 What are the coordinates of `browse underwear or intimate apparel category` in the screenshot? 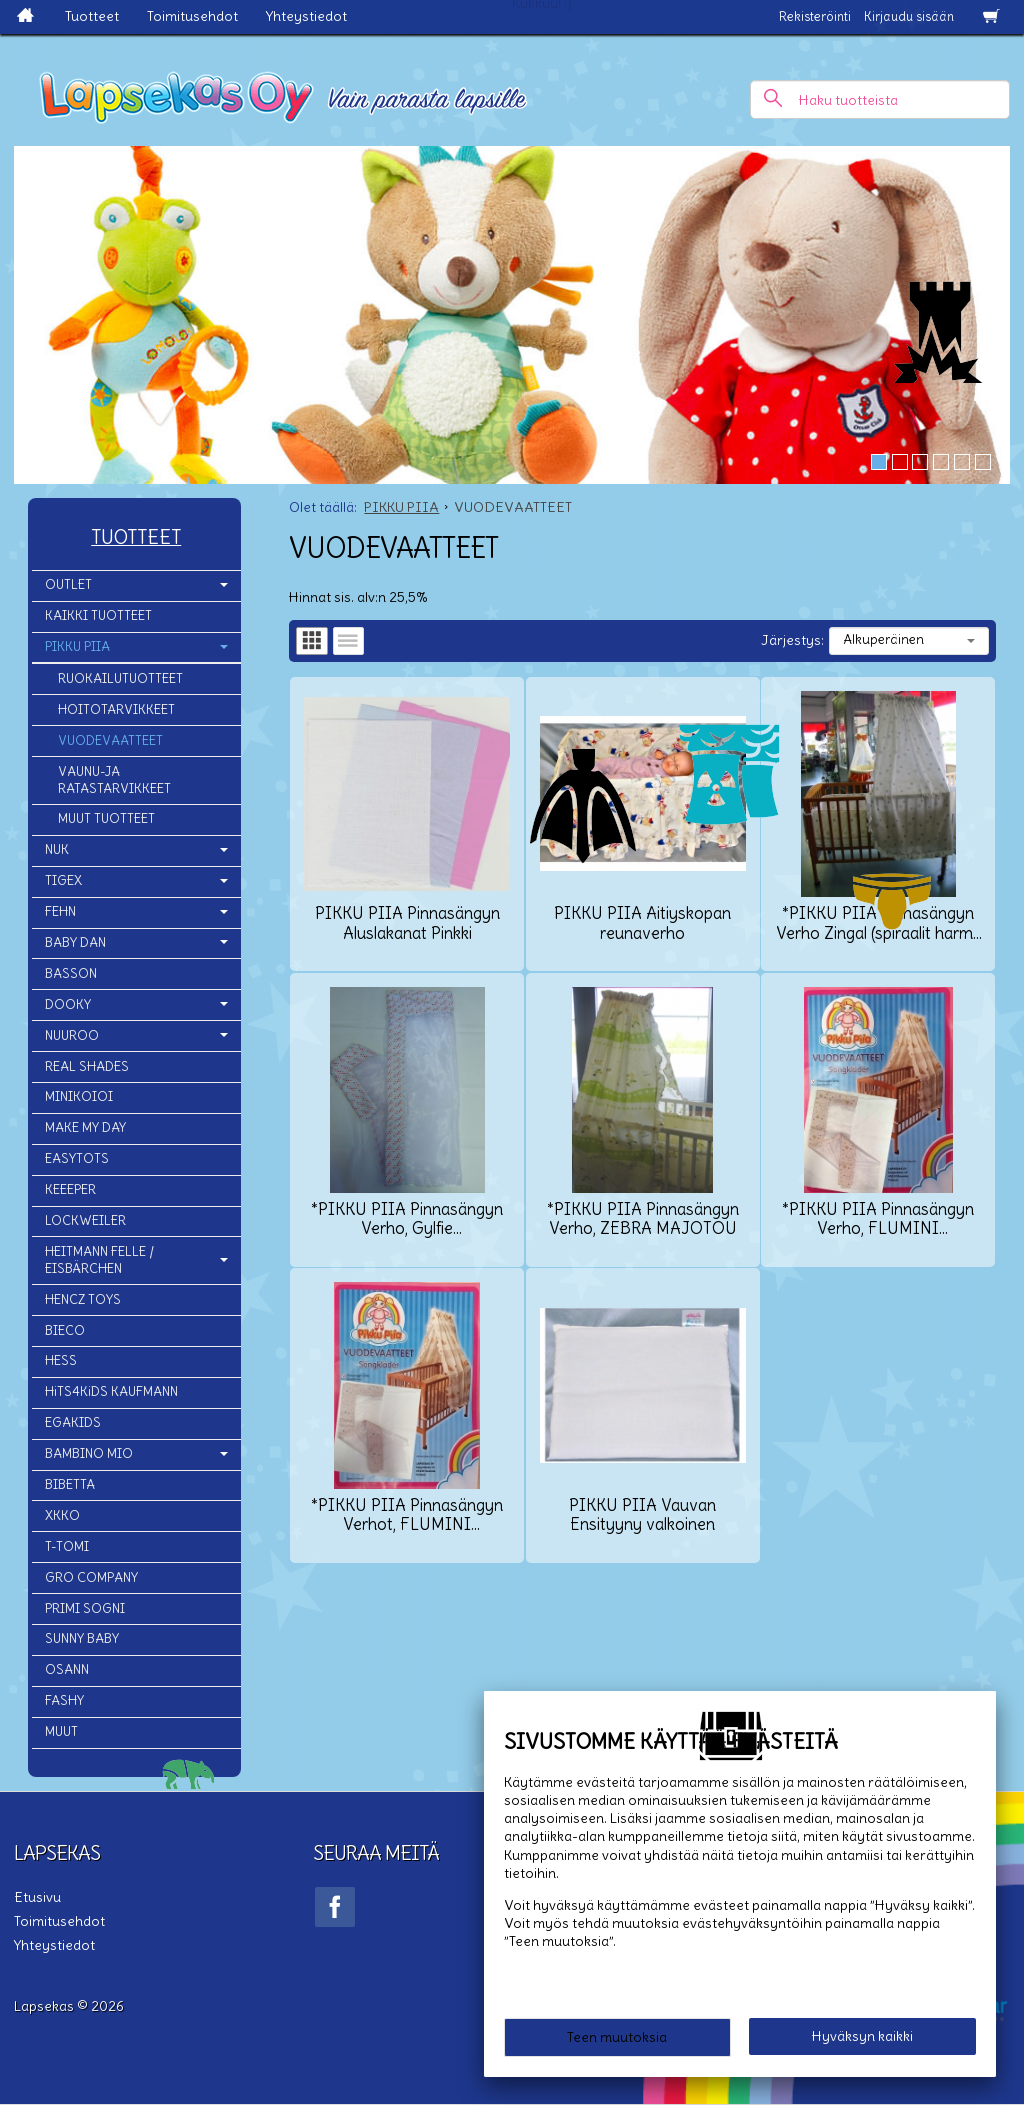 It's located at (892, 896).